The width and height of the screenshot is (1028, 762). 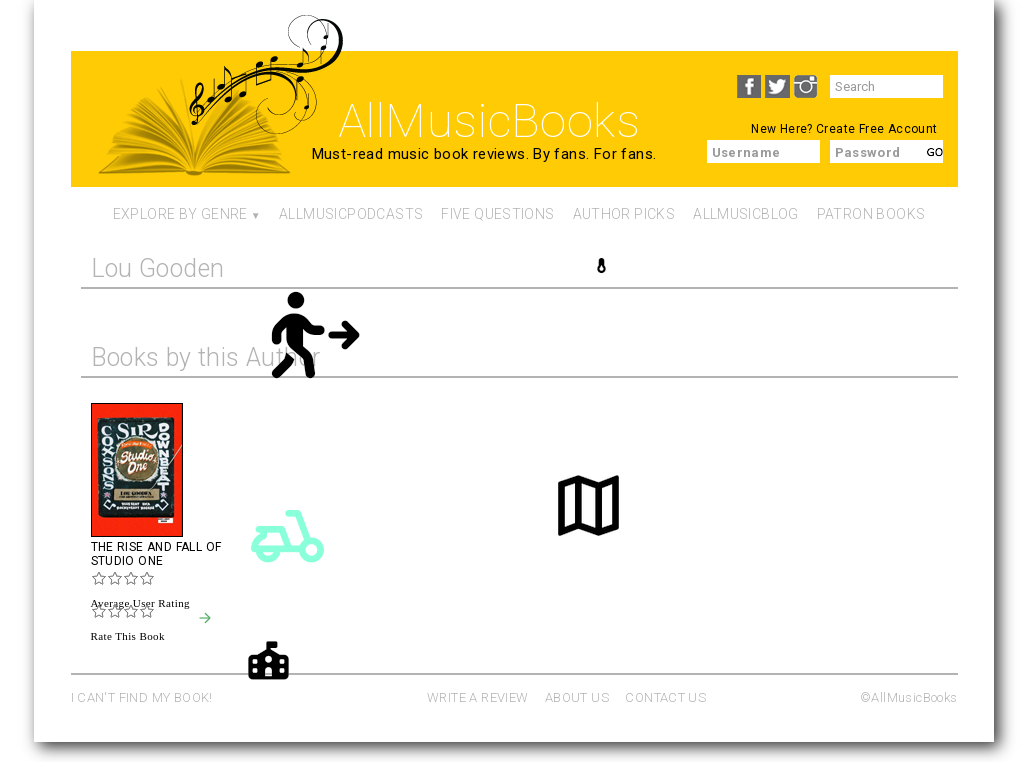 What do you see at coordinates (601, 265) in the screenshot?
I see `indicates low temperature reading` at bounding box center [601, 265].